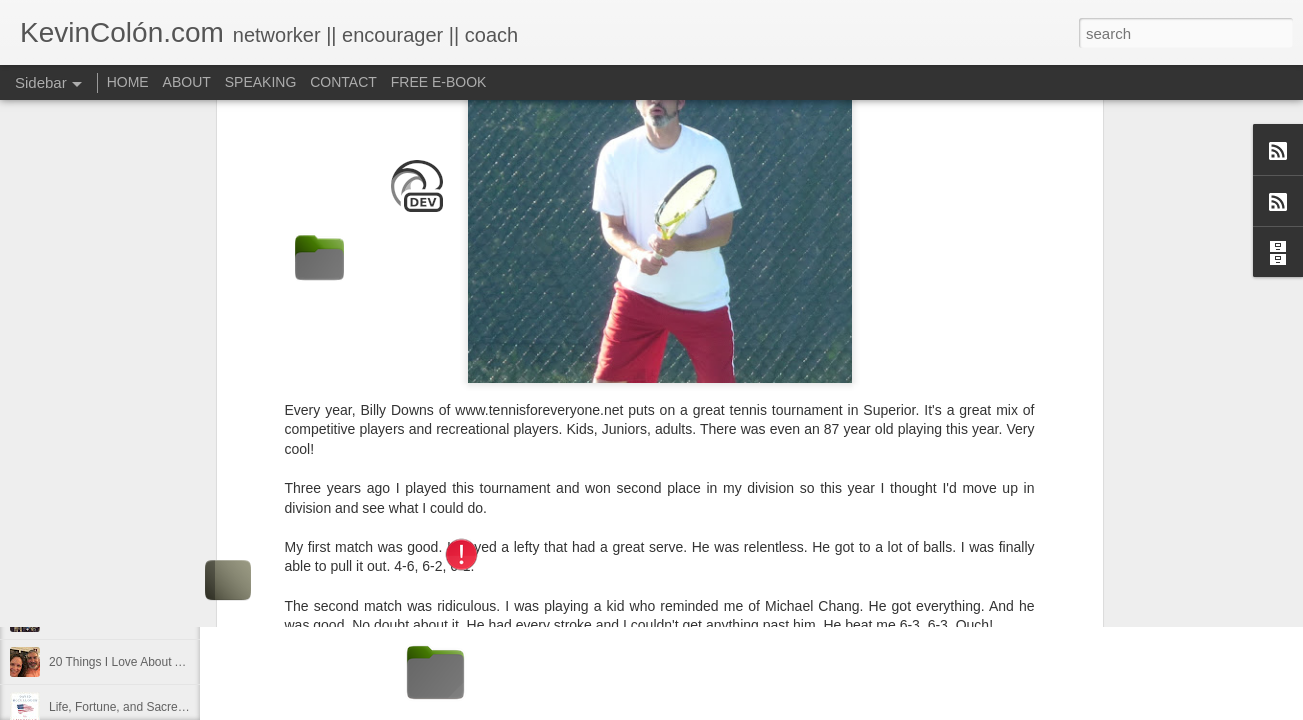  I want to click on indicates a warning or caution message, so click(461, 554).